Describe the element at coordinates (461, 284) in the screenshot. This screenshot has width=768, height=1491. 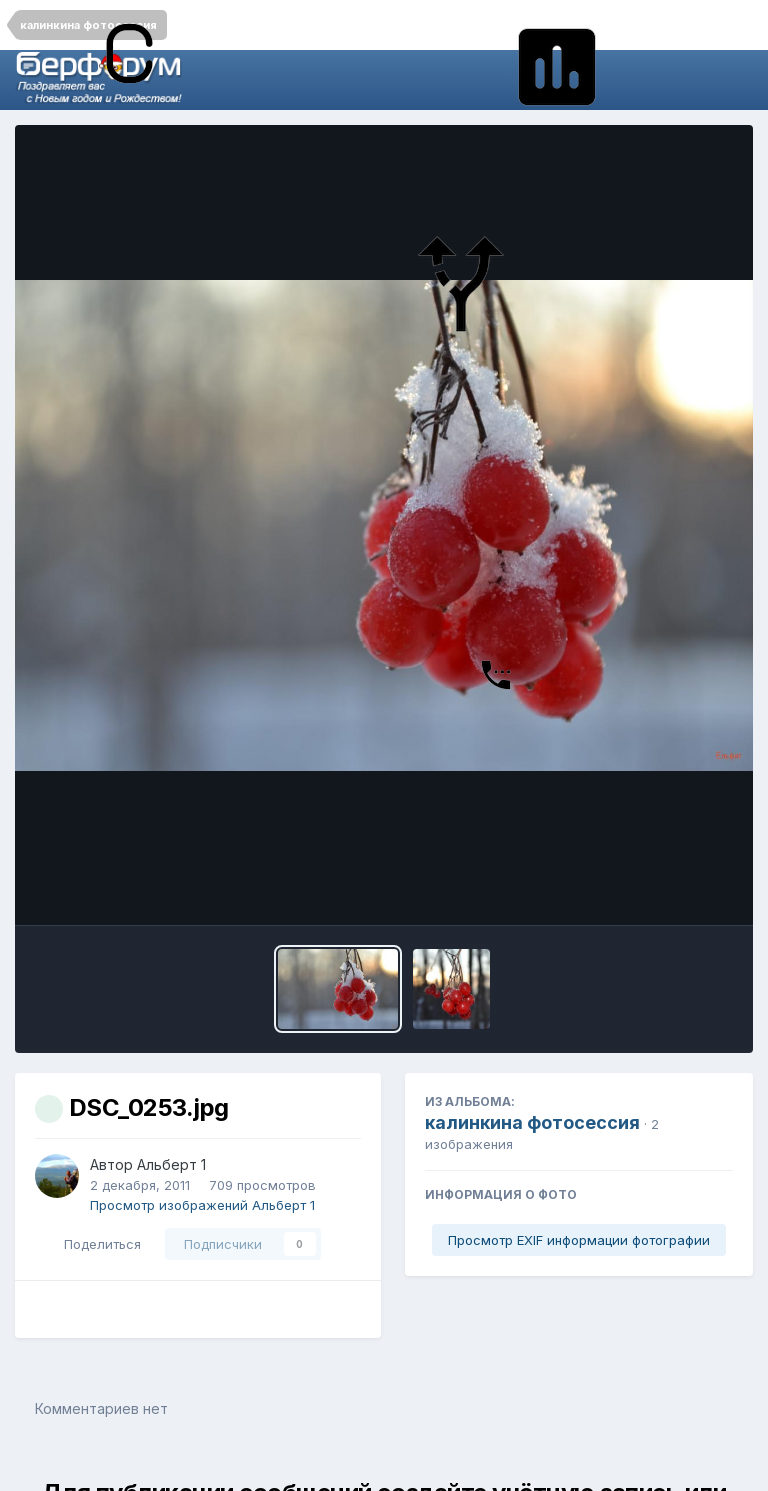
I see `view alternative routes` at that location.